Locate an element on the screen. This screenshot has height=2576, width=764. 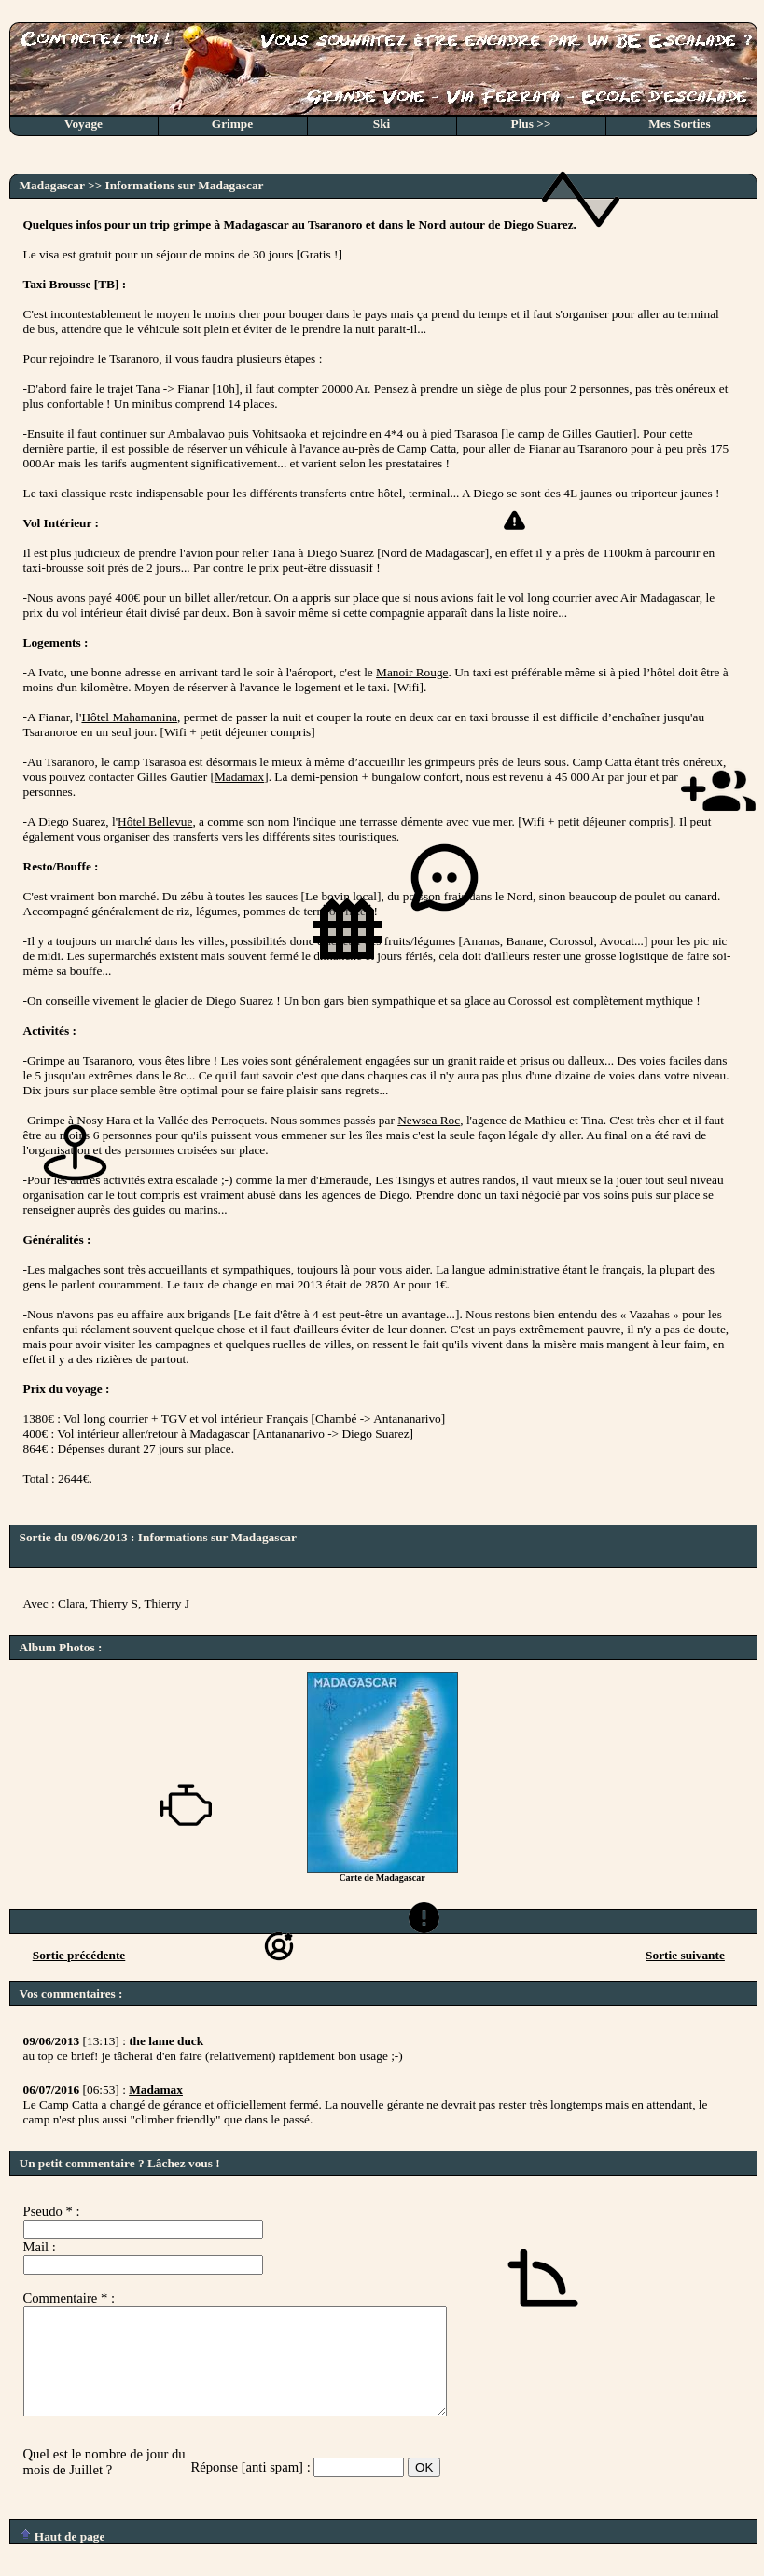
access user profile settings is located at coordinates (279, 1946).